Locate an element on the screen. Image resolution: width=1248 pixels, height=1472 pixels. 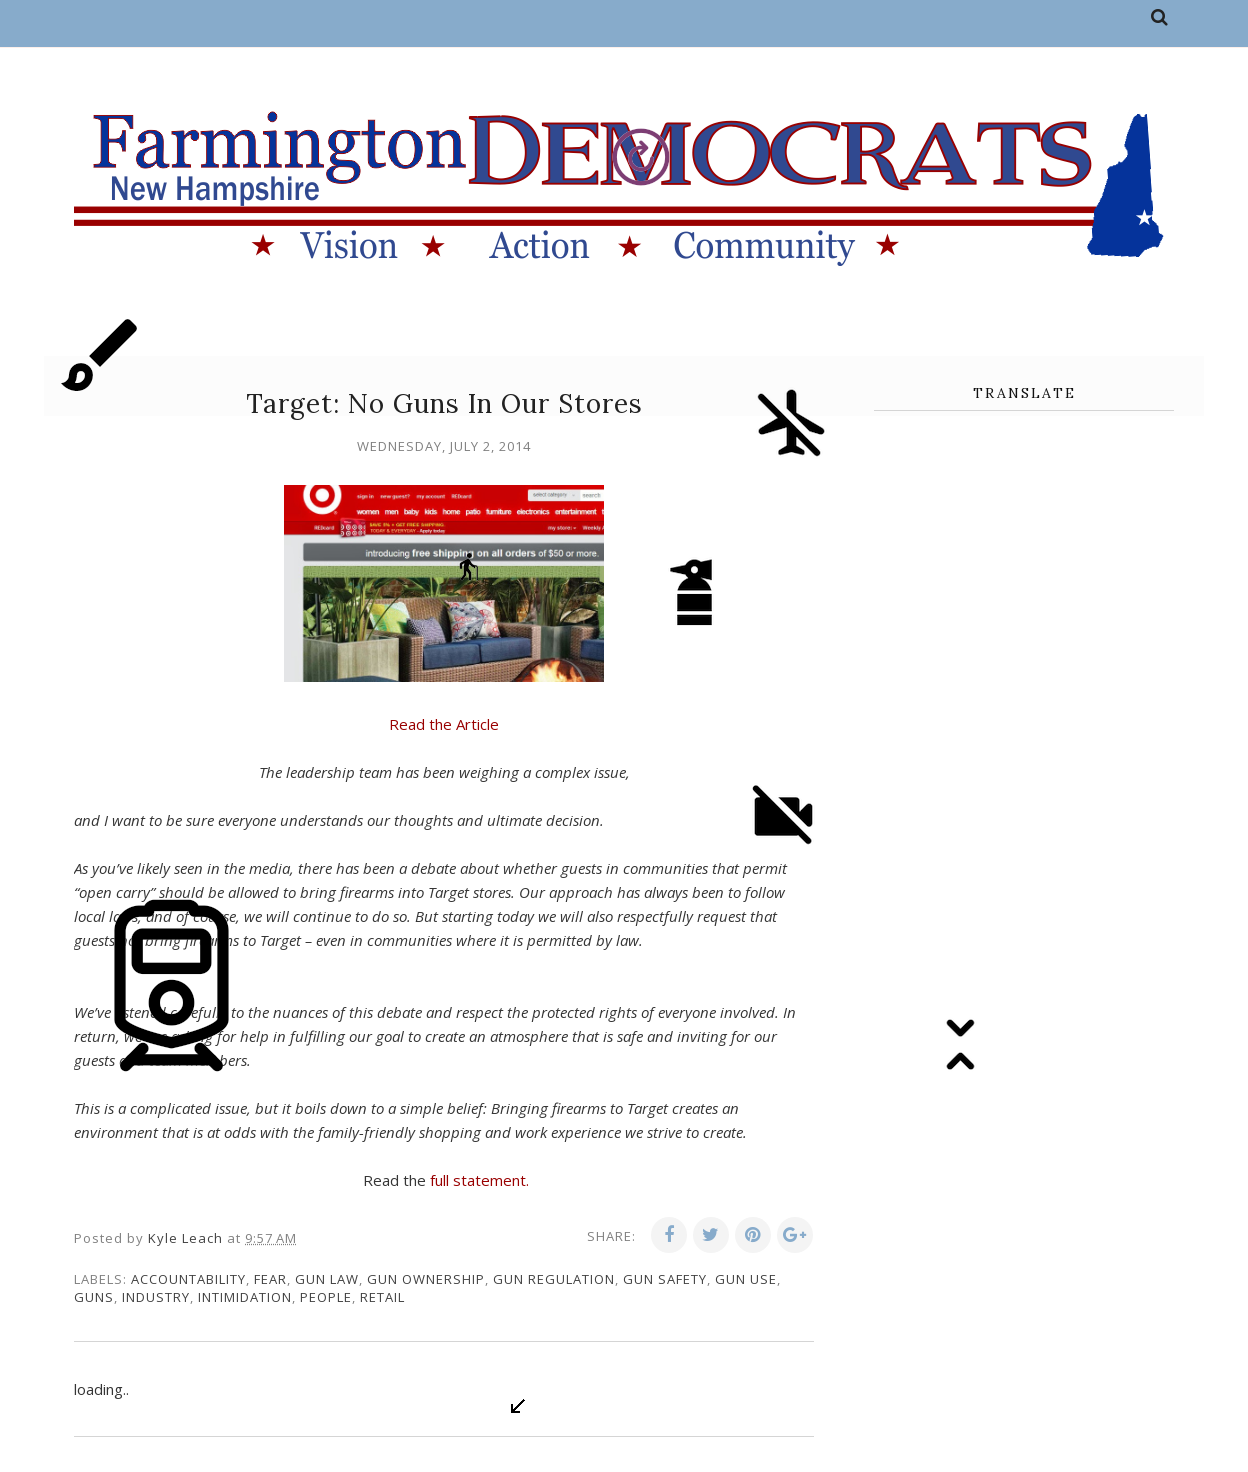
access brush or painting tools is located at coordinates (101, 355).